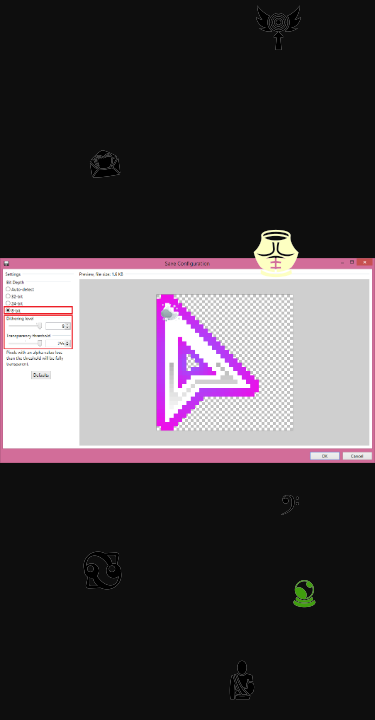 The image size is (375, 720). Describe the element at coordinates (105, 164) in the screenshot. I see `compose or send a love letter` at that location.